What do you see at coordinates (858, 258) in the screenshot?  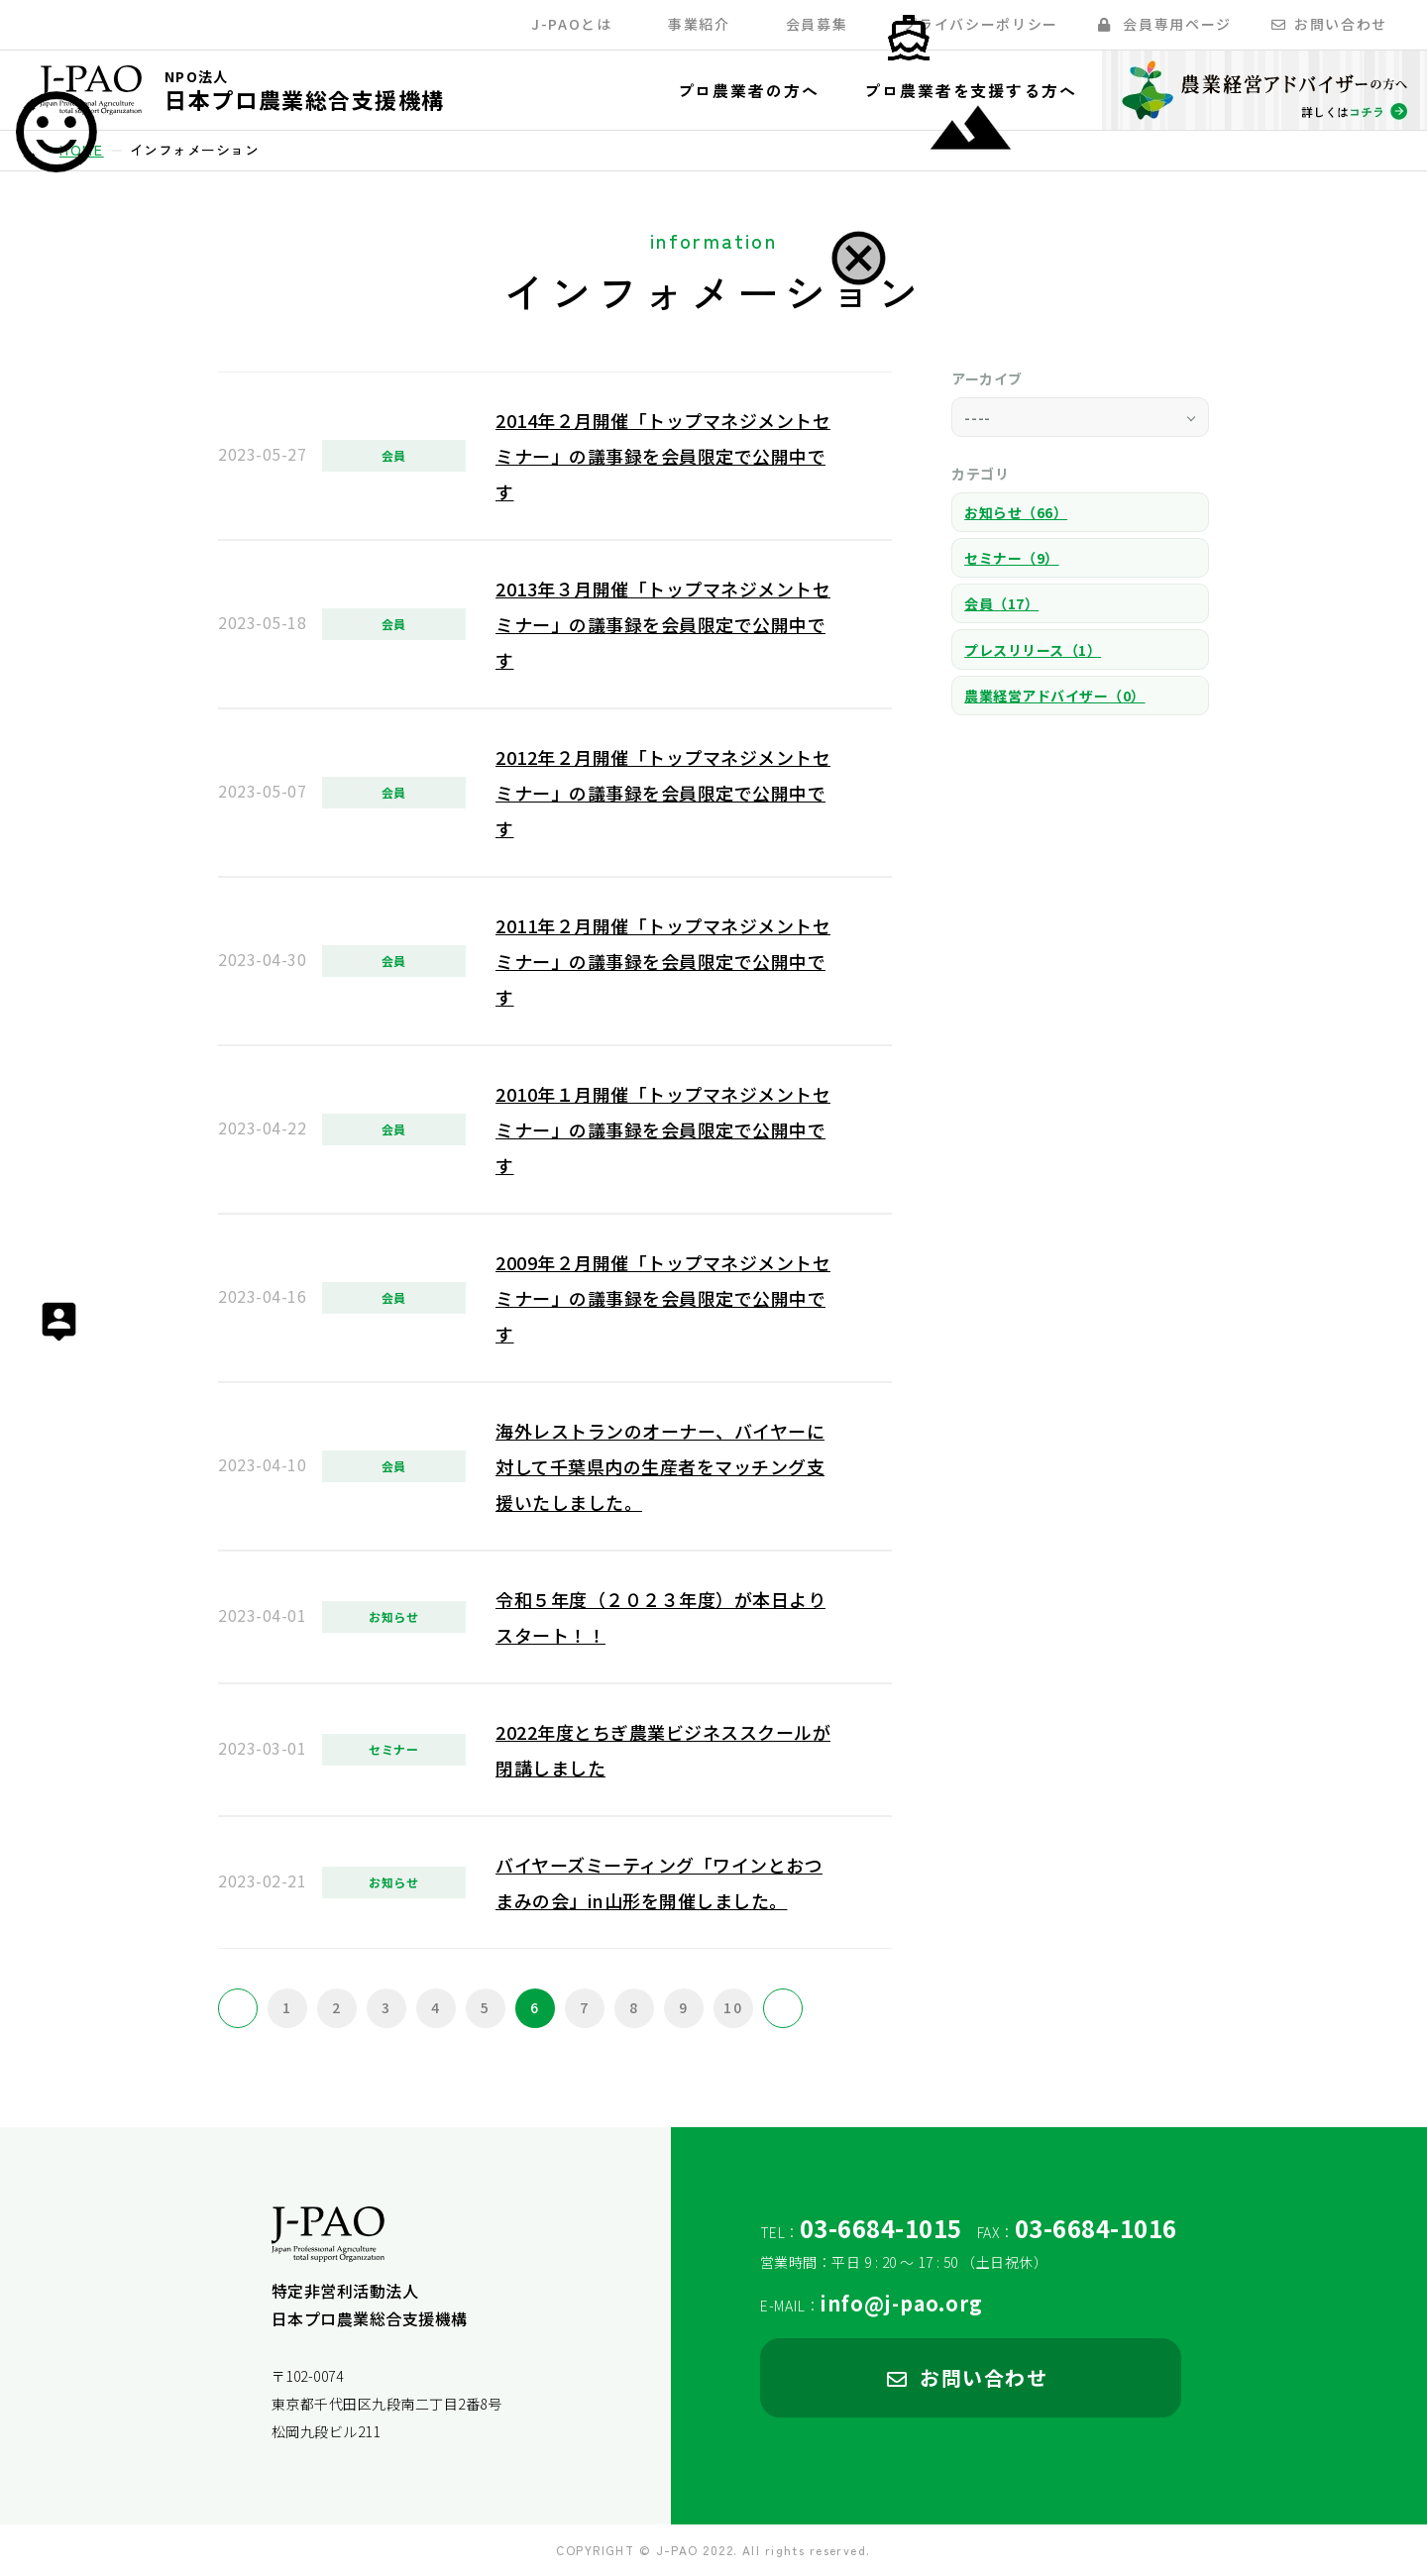 I see `cancel or close the current action` at bounding box center [858, 258].